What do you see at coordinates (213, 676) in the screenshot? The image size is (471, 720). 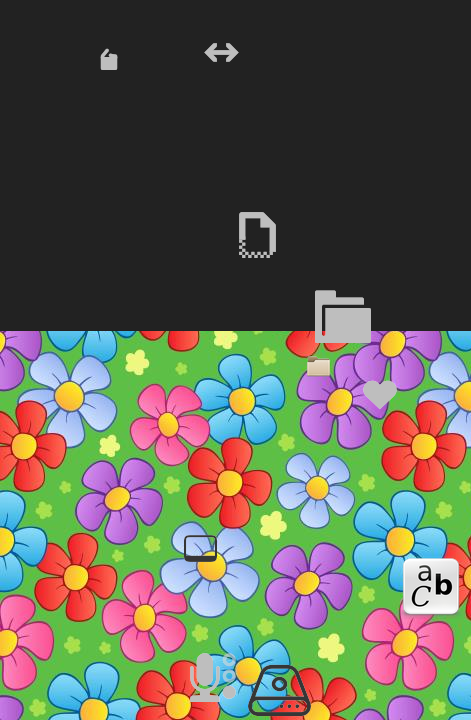 I see `indicates microphone input level is set to low` at bounding box center [213, 676].